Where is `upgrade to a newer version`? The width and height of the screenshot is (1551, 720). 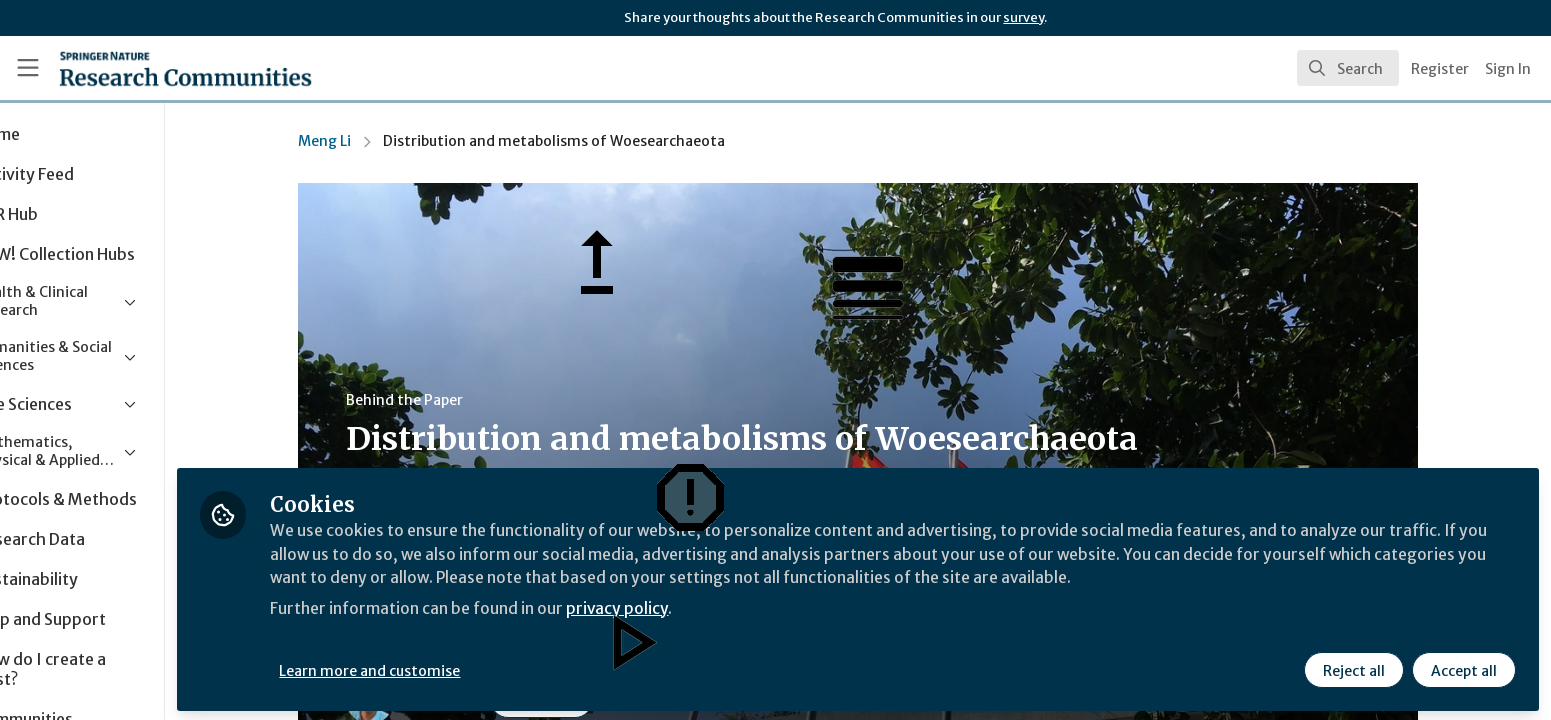
upgrade to a newer version is located at coordinates (597, 262).